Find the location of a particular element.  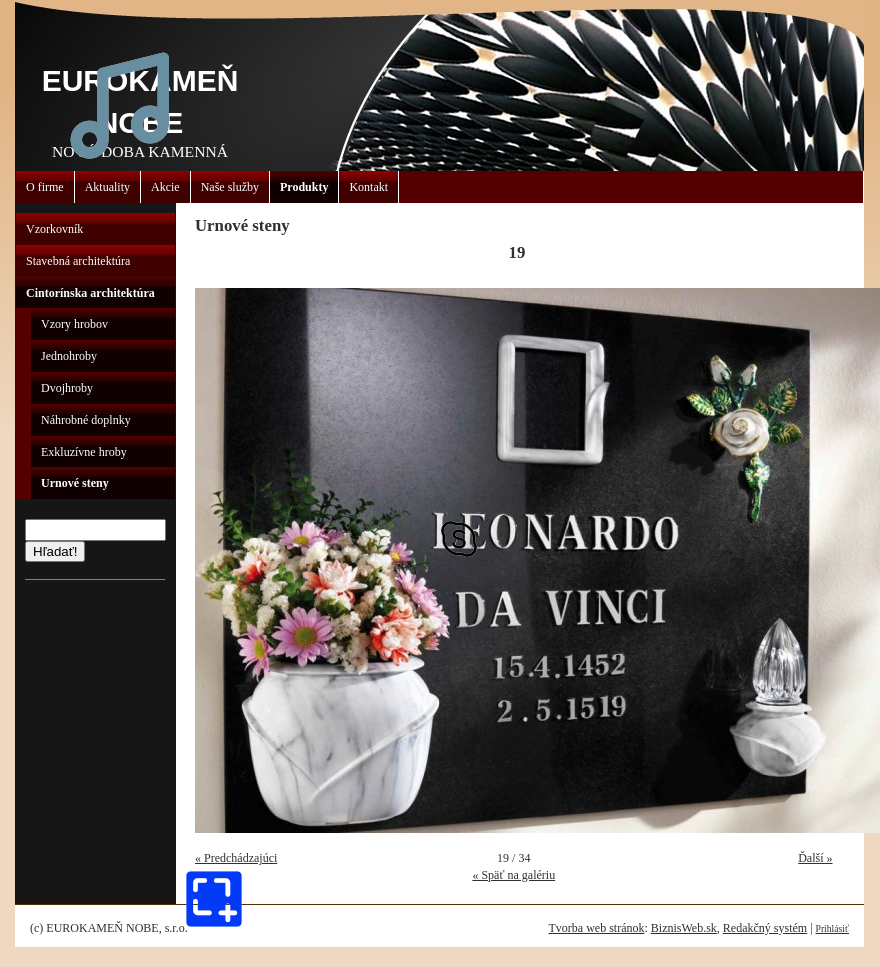

add to current selection is located at coordinates (214, 899).